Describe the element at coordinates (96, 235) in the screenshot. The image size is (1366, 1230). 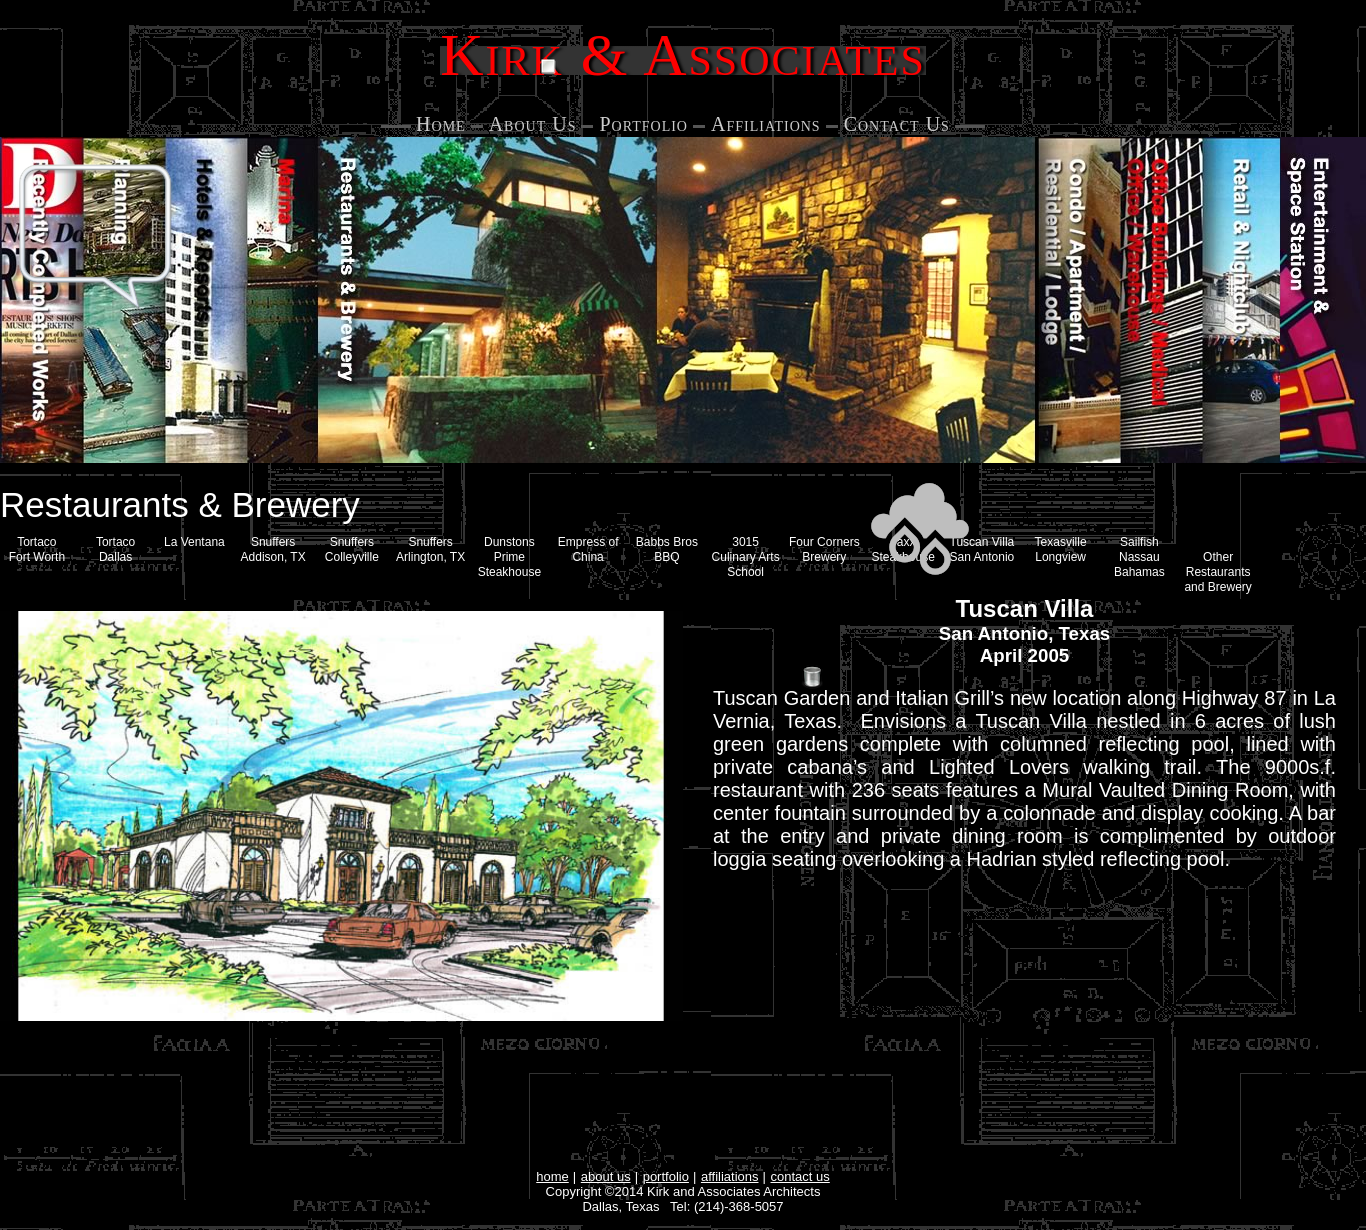
I see `set status to invisible or appear offline` at that location.